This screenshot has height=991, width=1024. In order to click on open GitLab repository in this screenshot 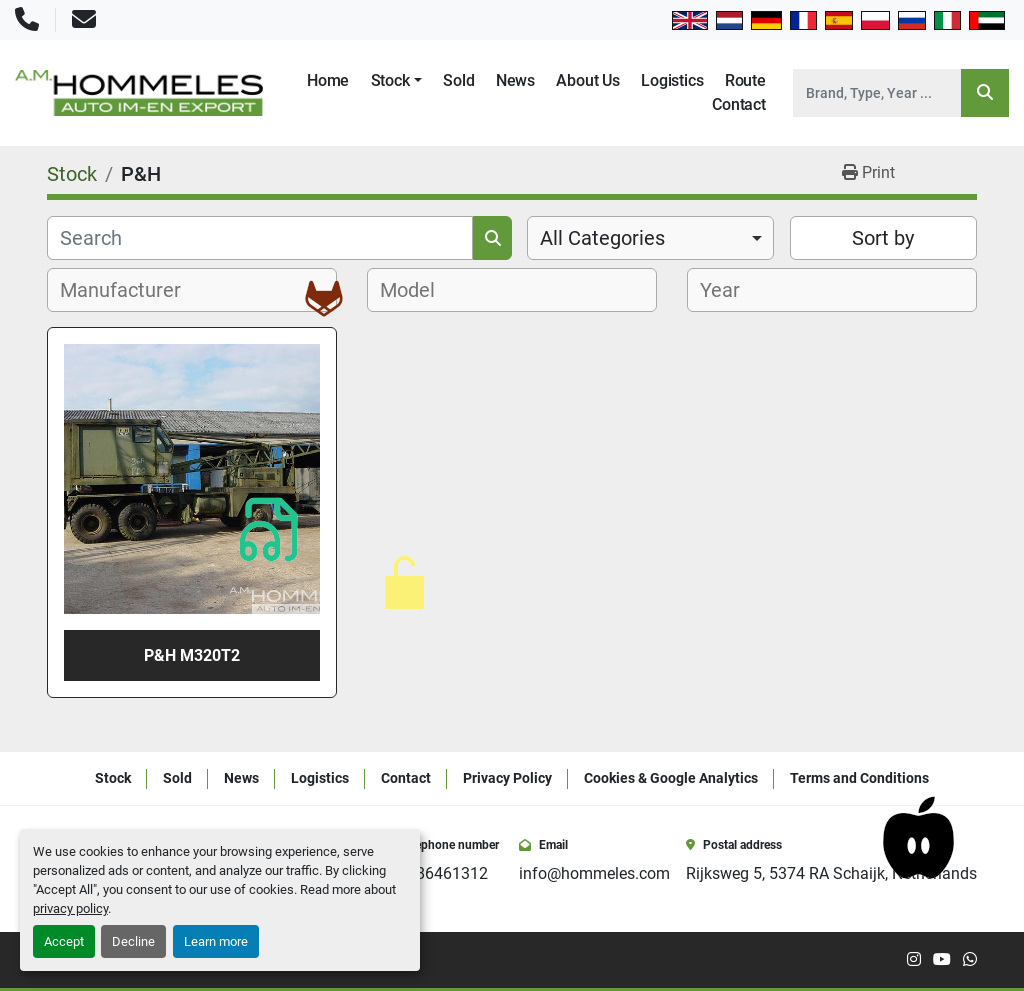, I will do `click(324, 298)`.